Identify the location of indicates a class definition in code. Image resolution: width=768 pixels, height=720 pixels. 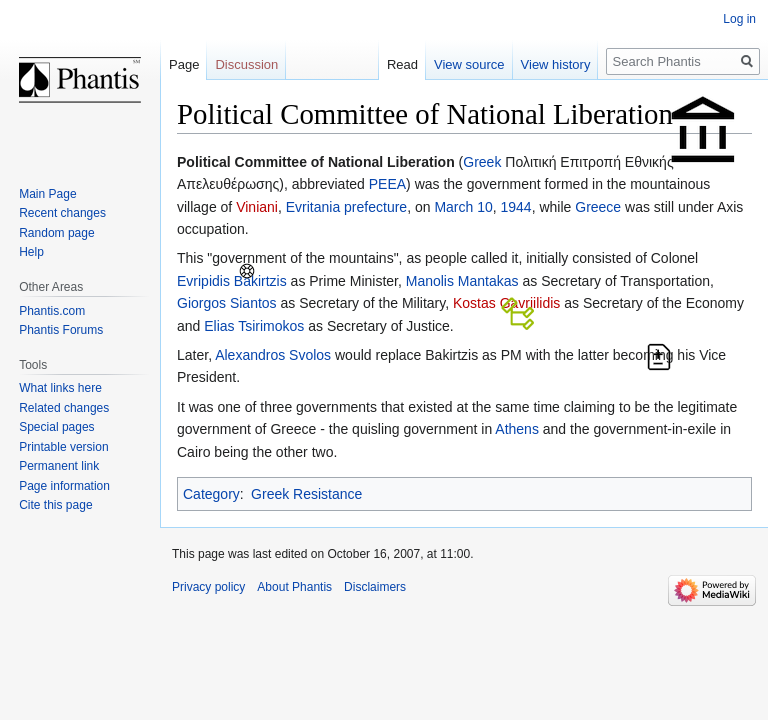
(518, 314).